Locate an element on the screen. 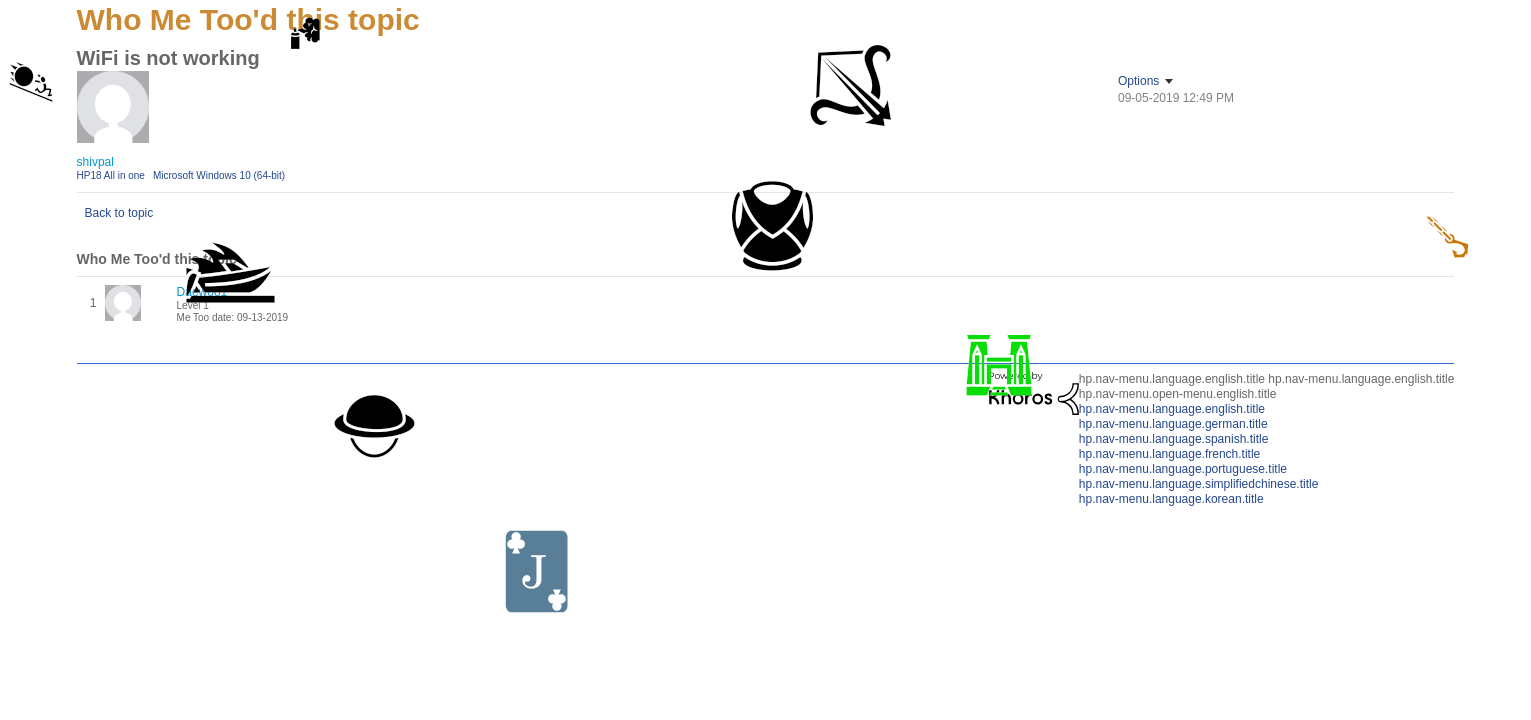  play boulder dash or similar arcade game is located at coordinates (31, 82).